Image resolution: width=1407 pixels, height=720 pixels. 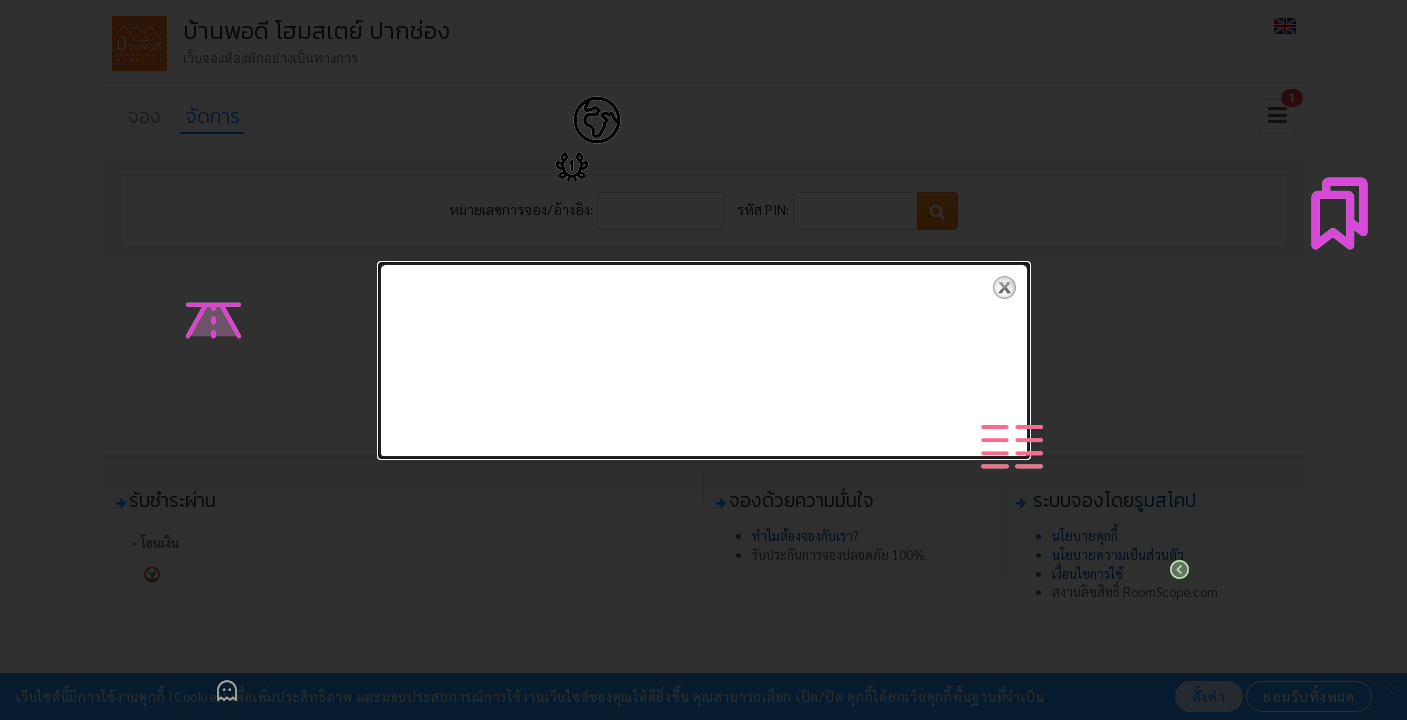 What do you see at coordinates (1012, 448) in the screenshot?
I see `switch to multi-column text layout` at bounding box center [1012, 448].